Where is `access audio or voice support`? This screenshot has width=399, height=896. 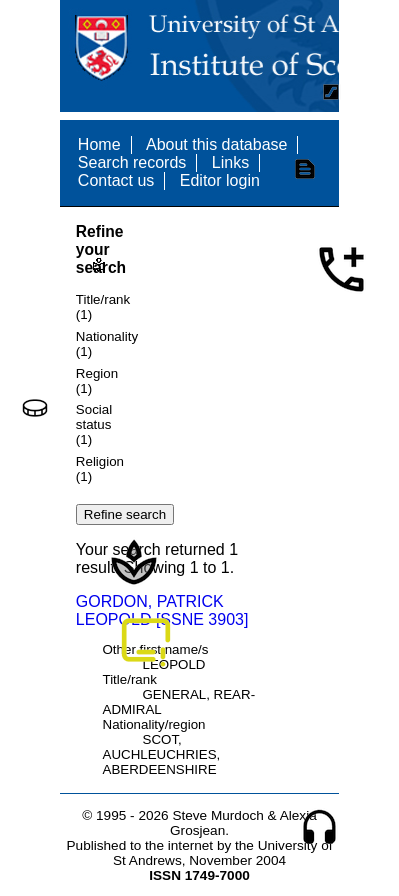
access audio or voice support is located at coordinates (319, 829).